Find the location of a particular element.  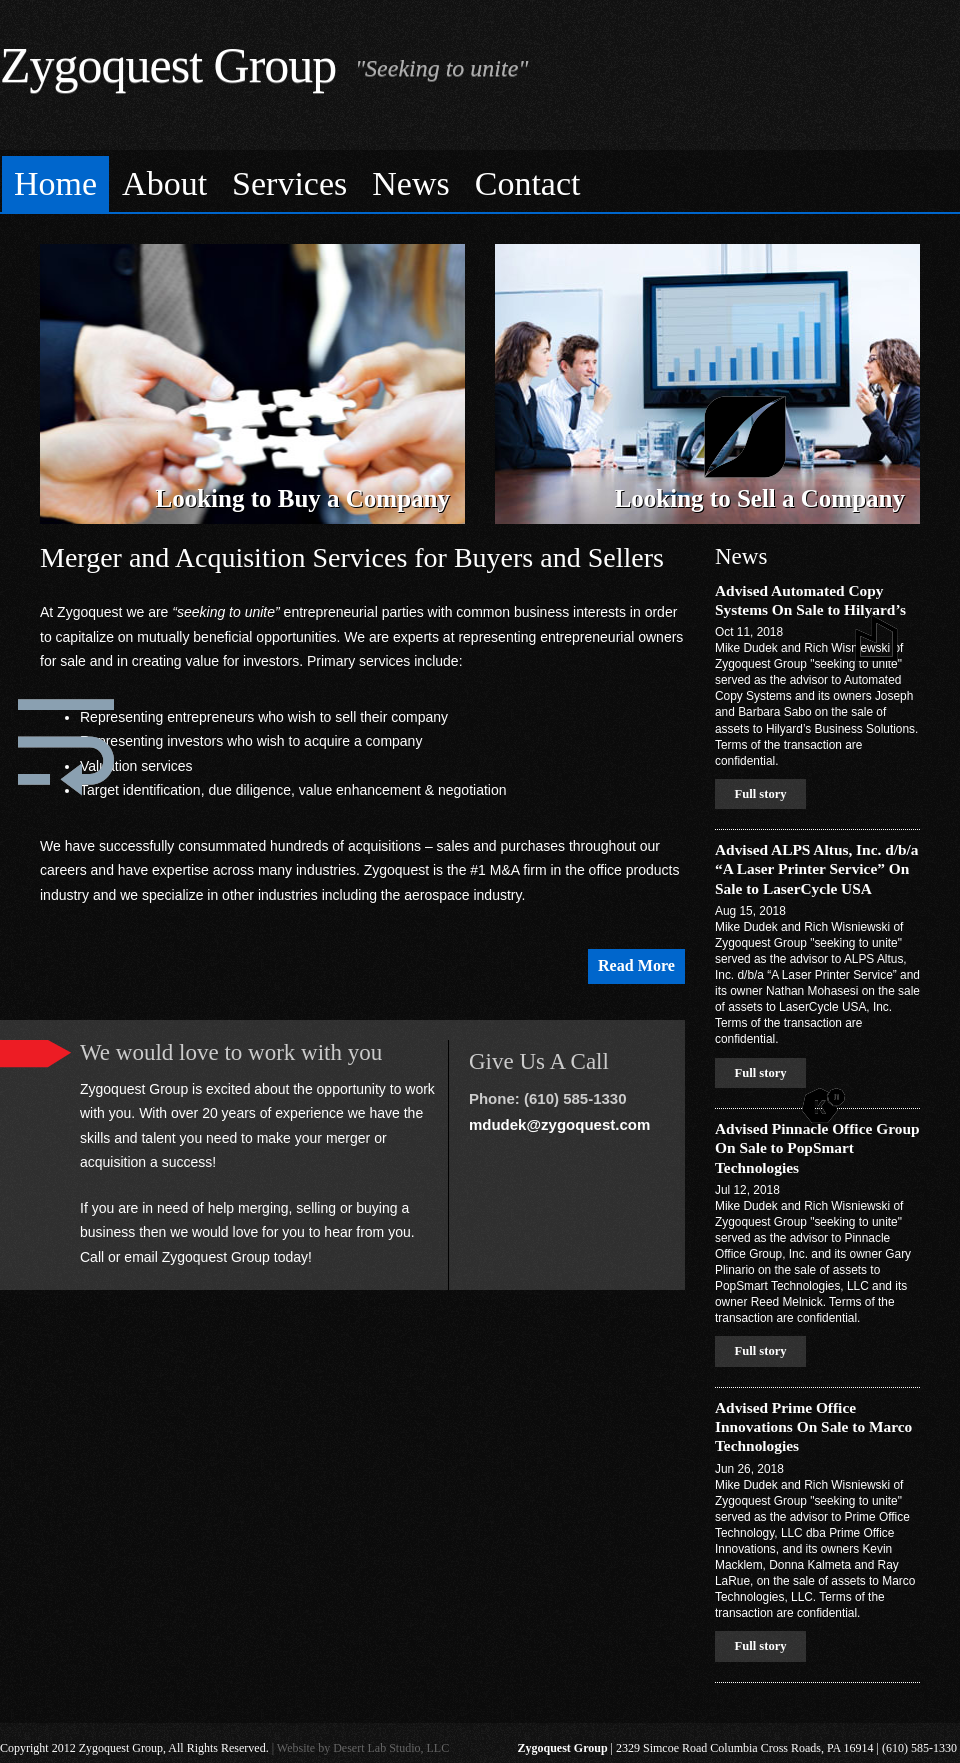

view building or property details is located at coordinates (876, 640).